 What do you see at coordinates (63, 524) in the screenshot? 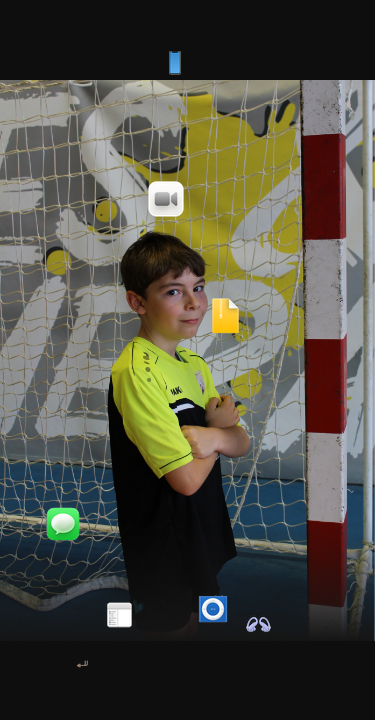
I see `share content via messages` at bounding box center [63, 524].